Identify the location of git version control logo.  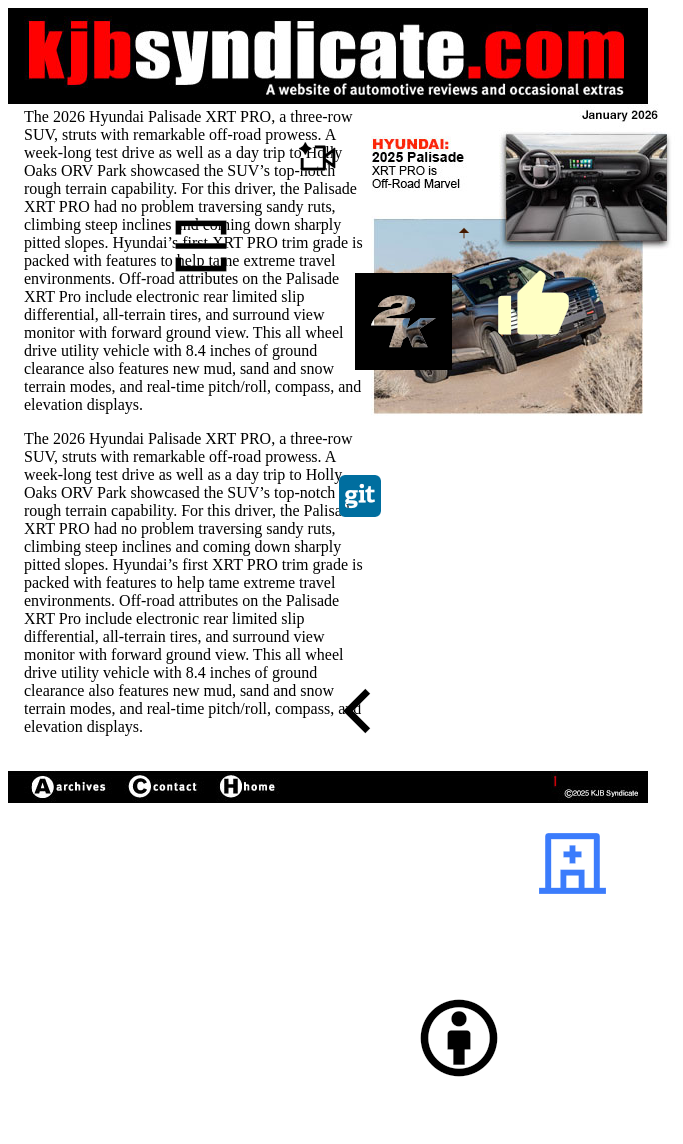
(360, 496).